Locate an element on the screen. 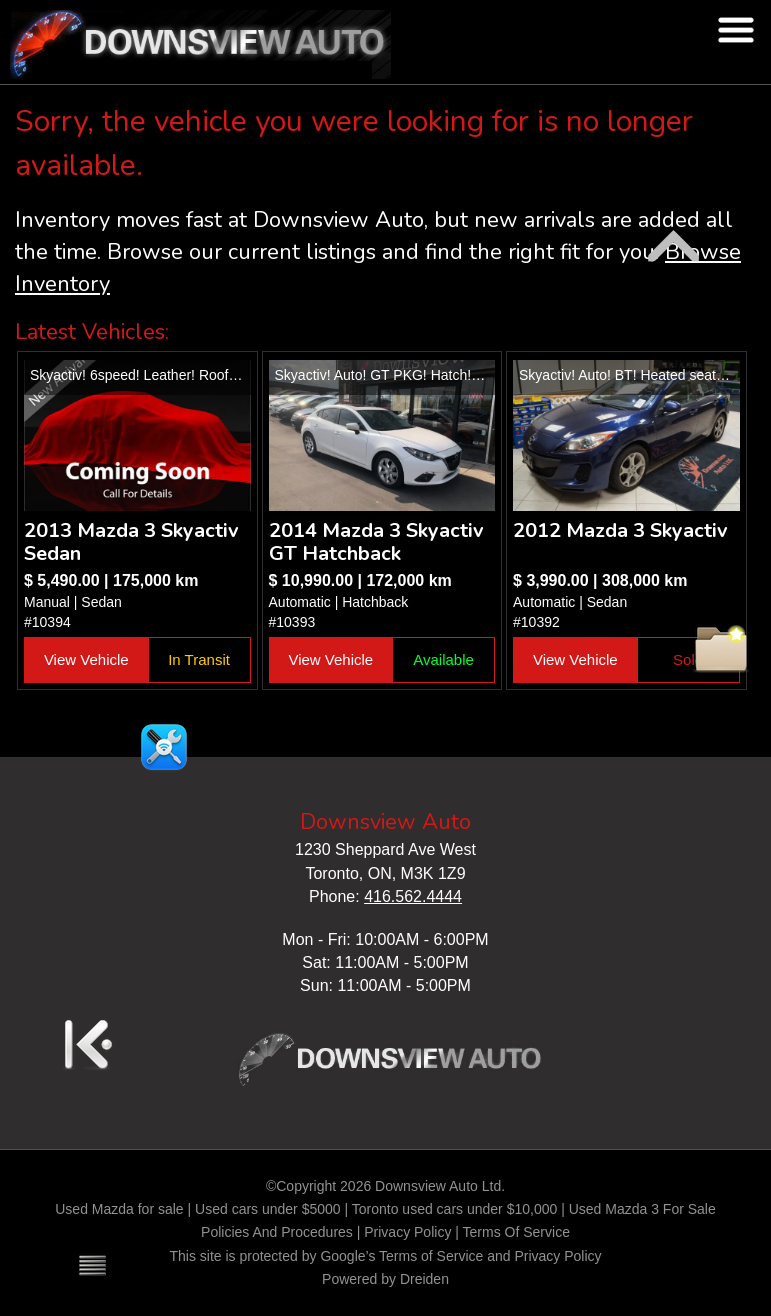 This screenshot has height=1316, width=771. justify text to fill both margins is located at coordinates (92, 1265).